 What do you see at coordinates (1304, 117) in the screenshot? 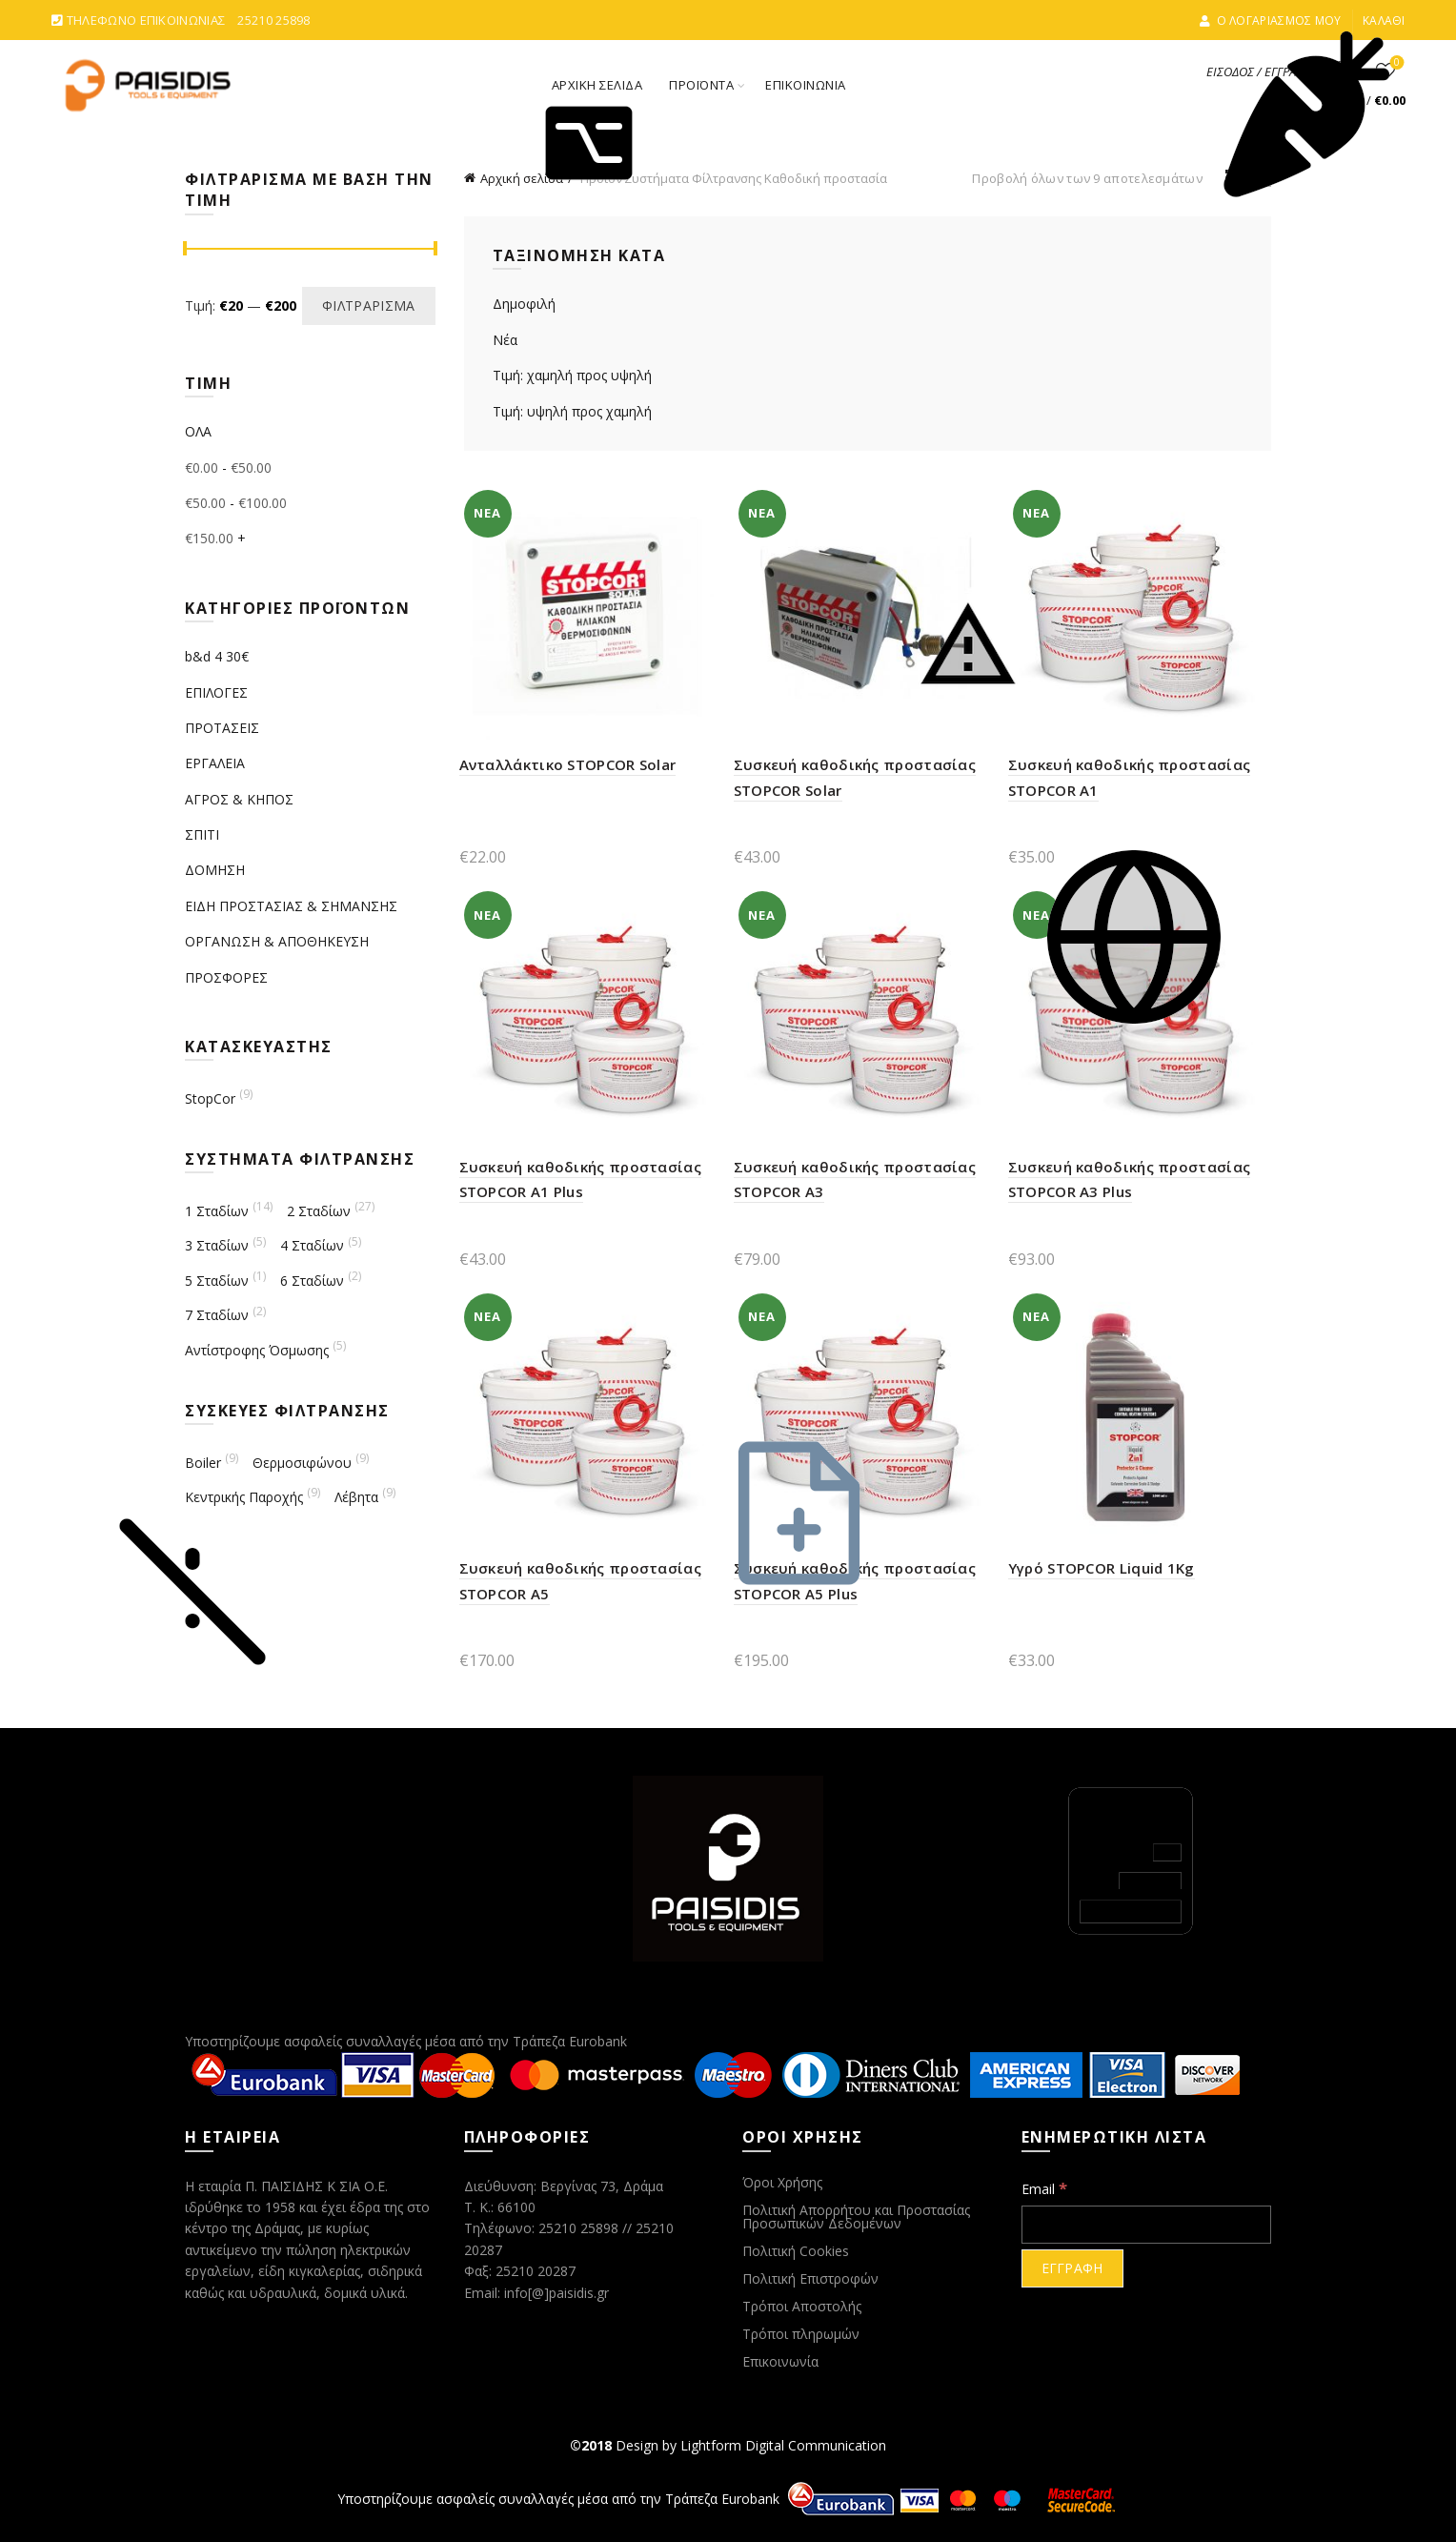
I see `access food or grocery-related features` at bounding box center [1304, 117].